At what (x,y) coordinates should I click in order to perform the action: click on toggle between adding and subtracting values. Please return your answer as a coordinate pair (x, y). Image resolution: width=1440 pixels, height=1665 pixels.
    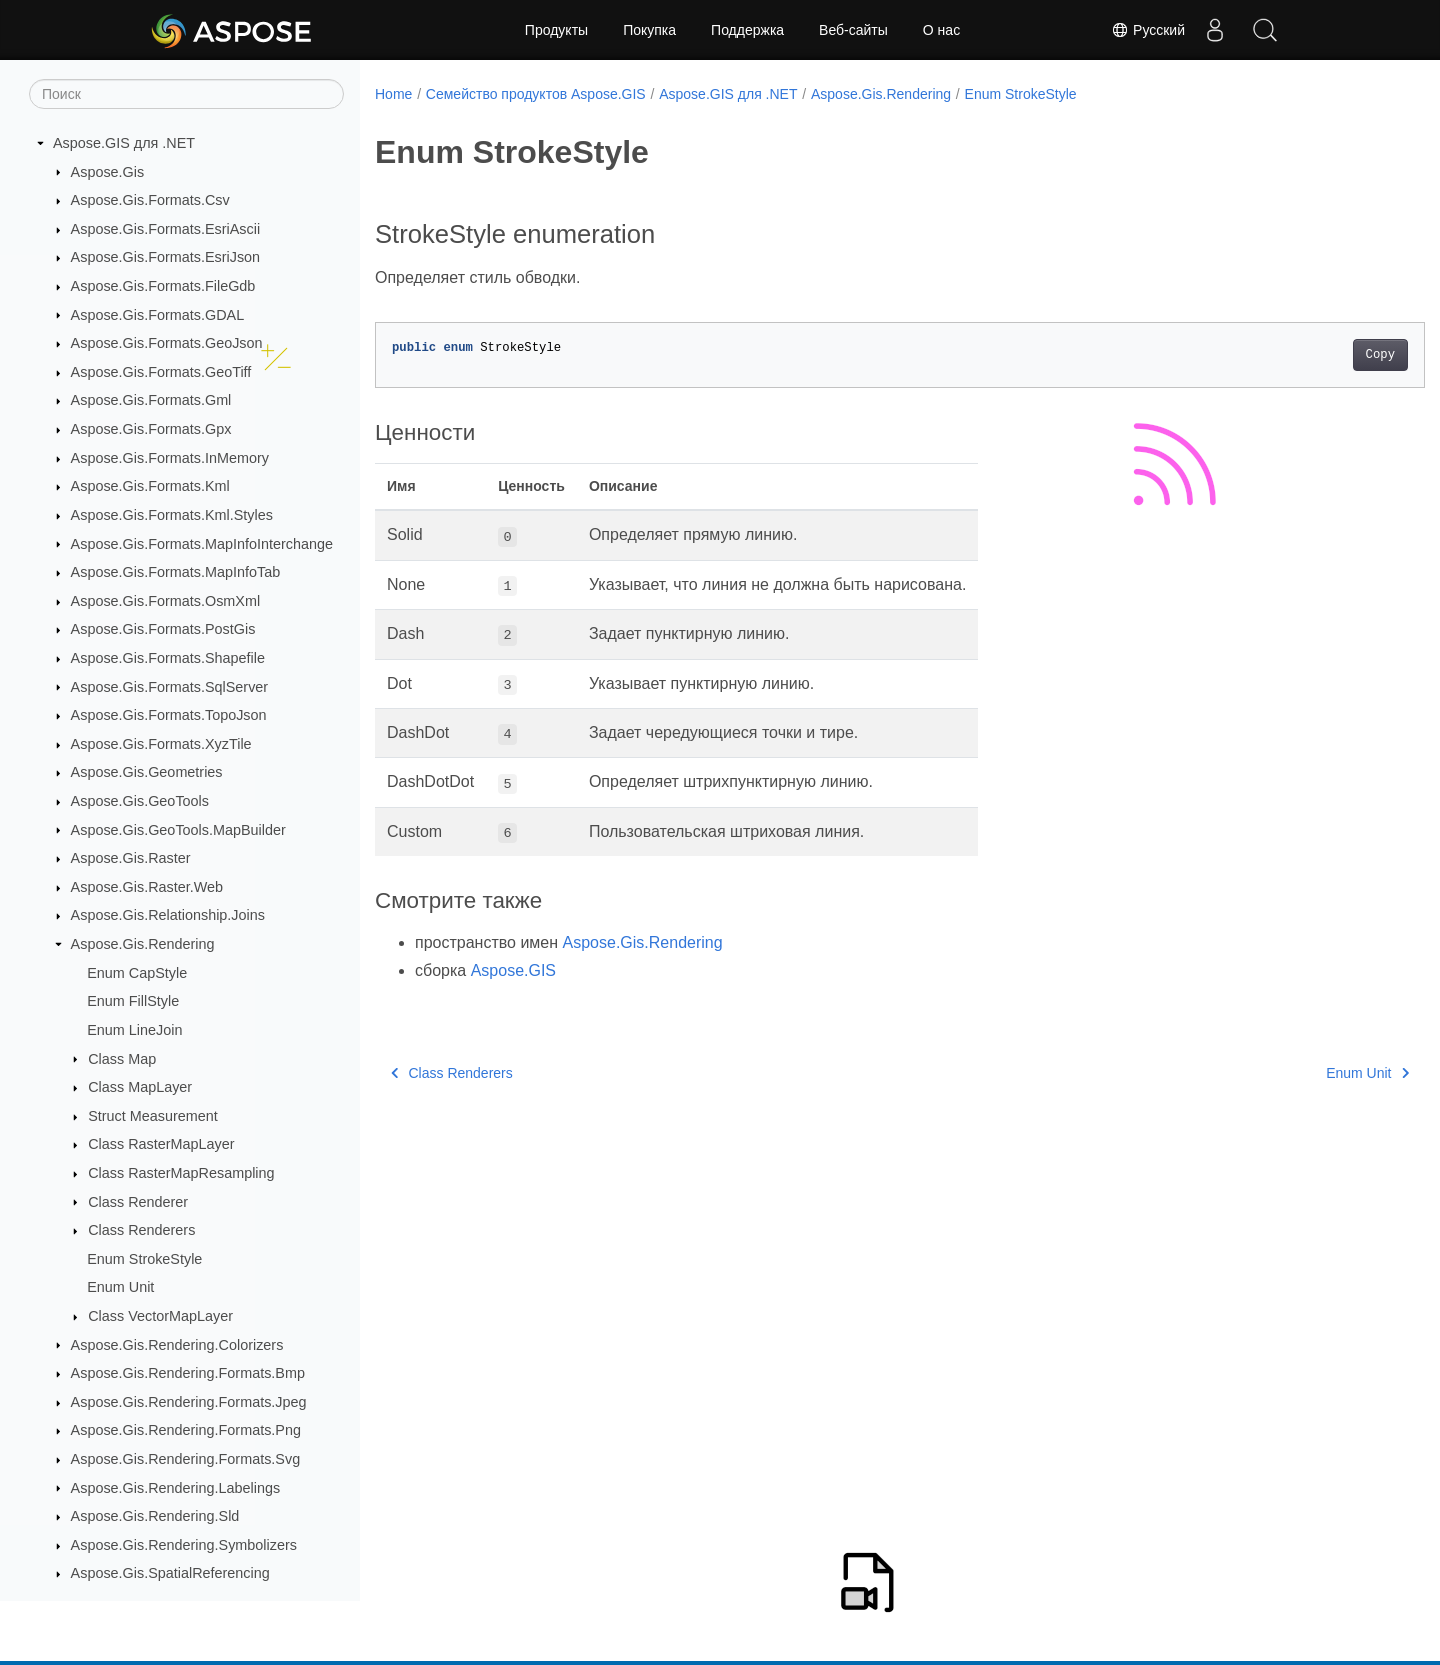
    Looking at the image, I should click on (276, 359).